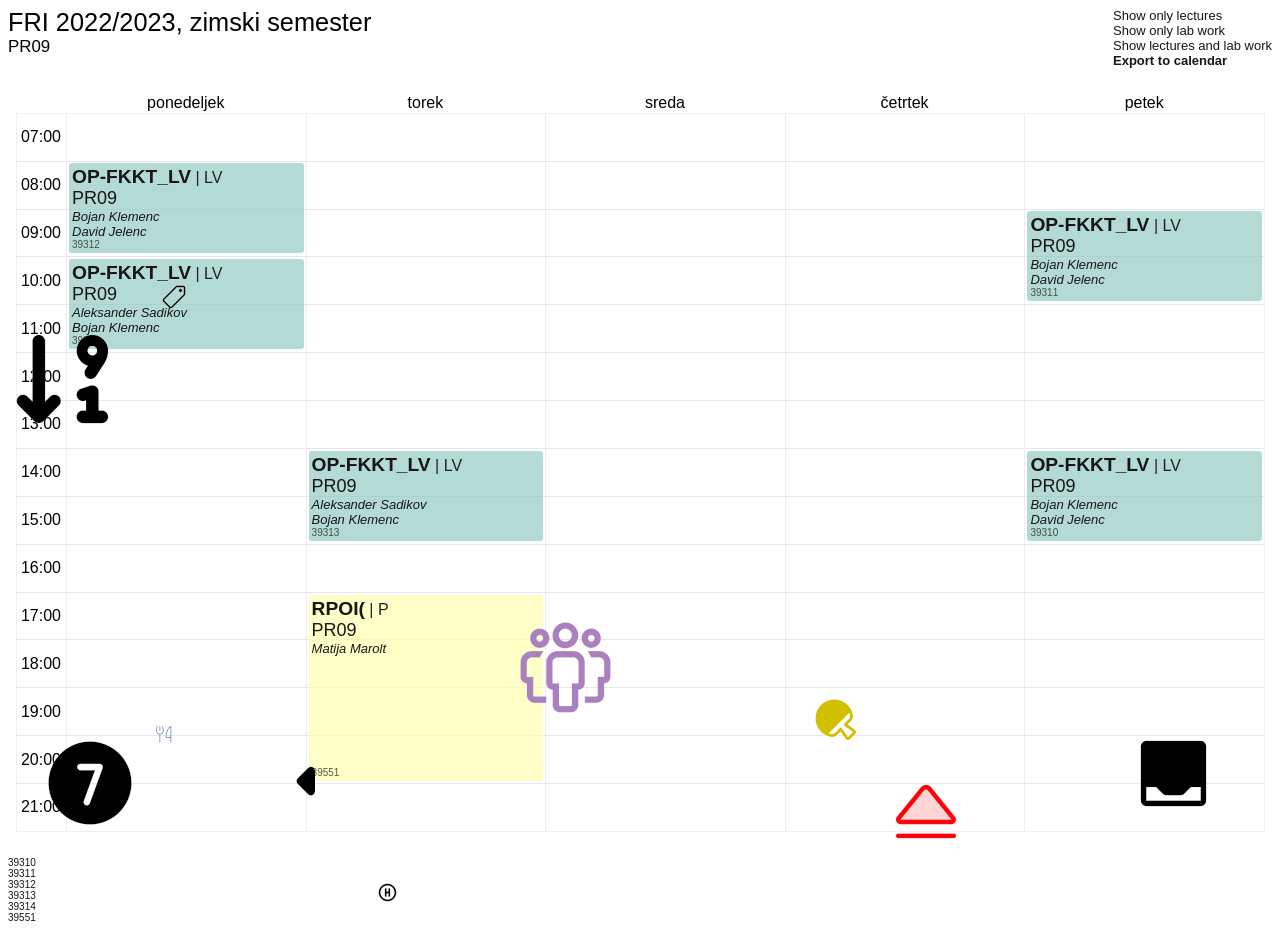  Describe the element at coordinates (835, 719) in the screenshot. I see `access ping pong or table tennis game` at that location.